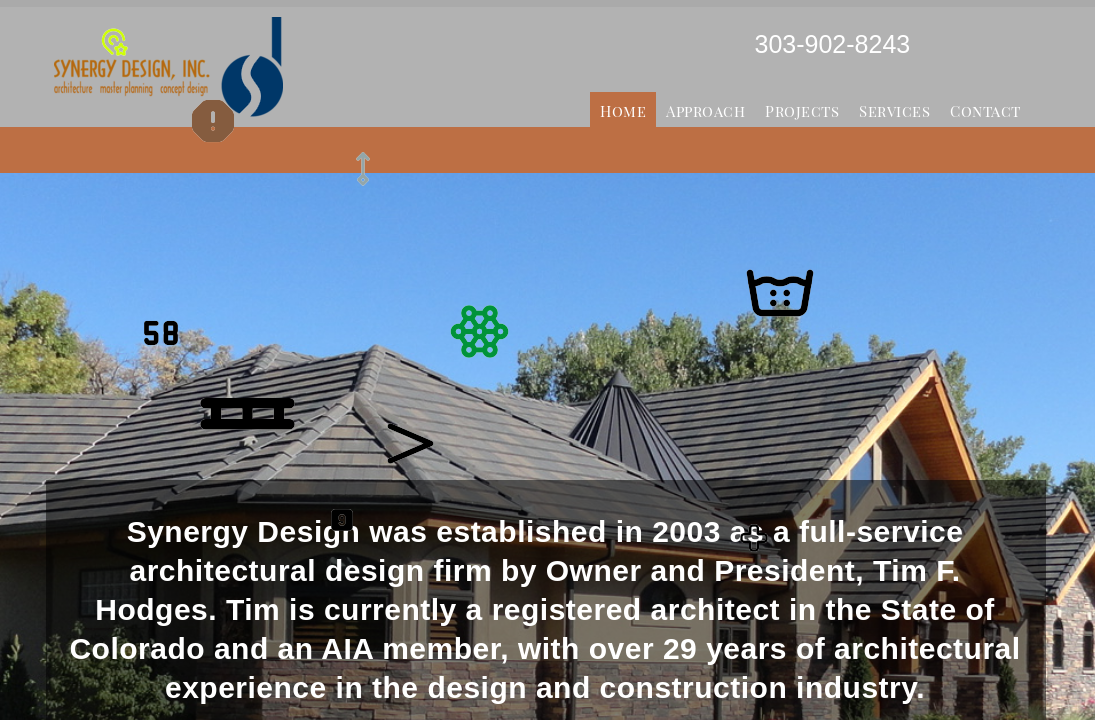 The width and height of the screenshot is (1095, 720). Describe the element at coordinates (113, 41) in the screenshot. I see `mark a location as favorite` at that location.